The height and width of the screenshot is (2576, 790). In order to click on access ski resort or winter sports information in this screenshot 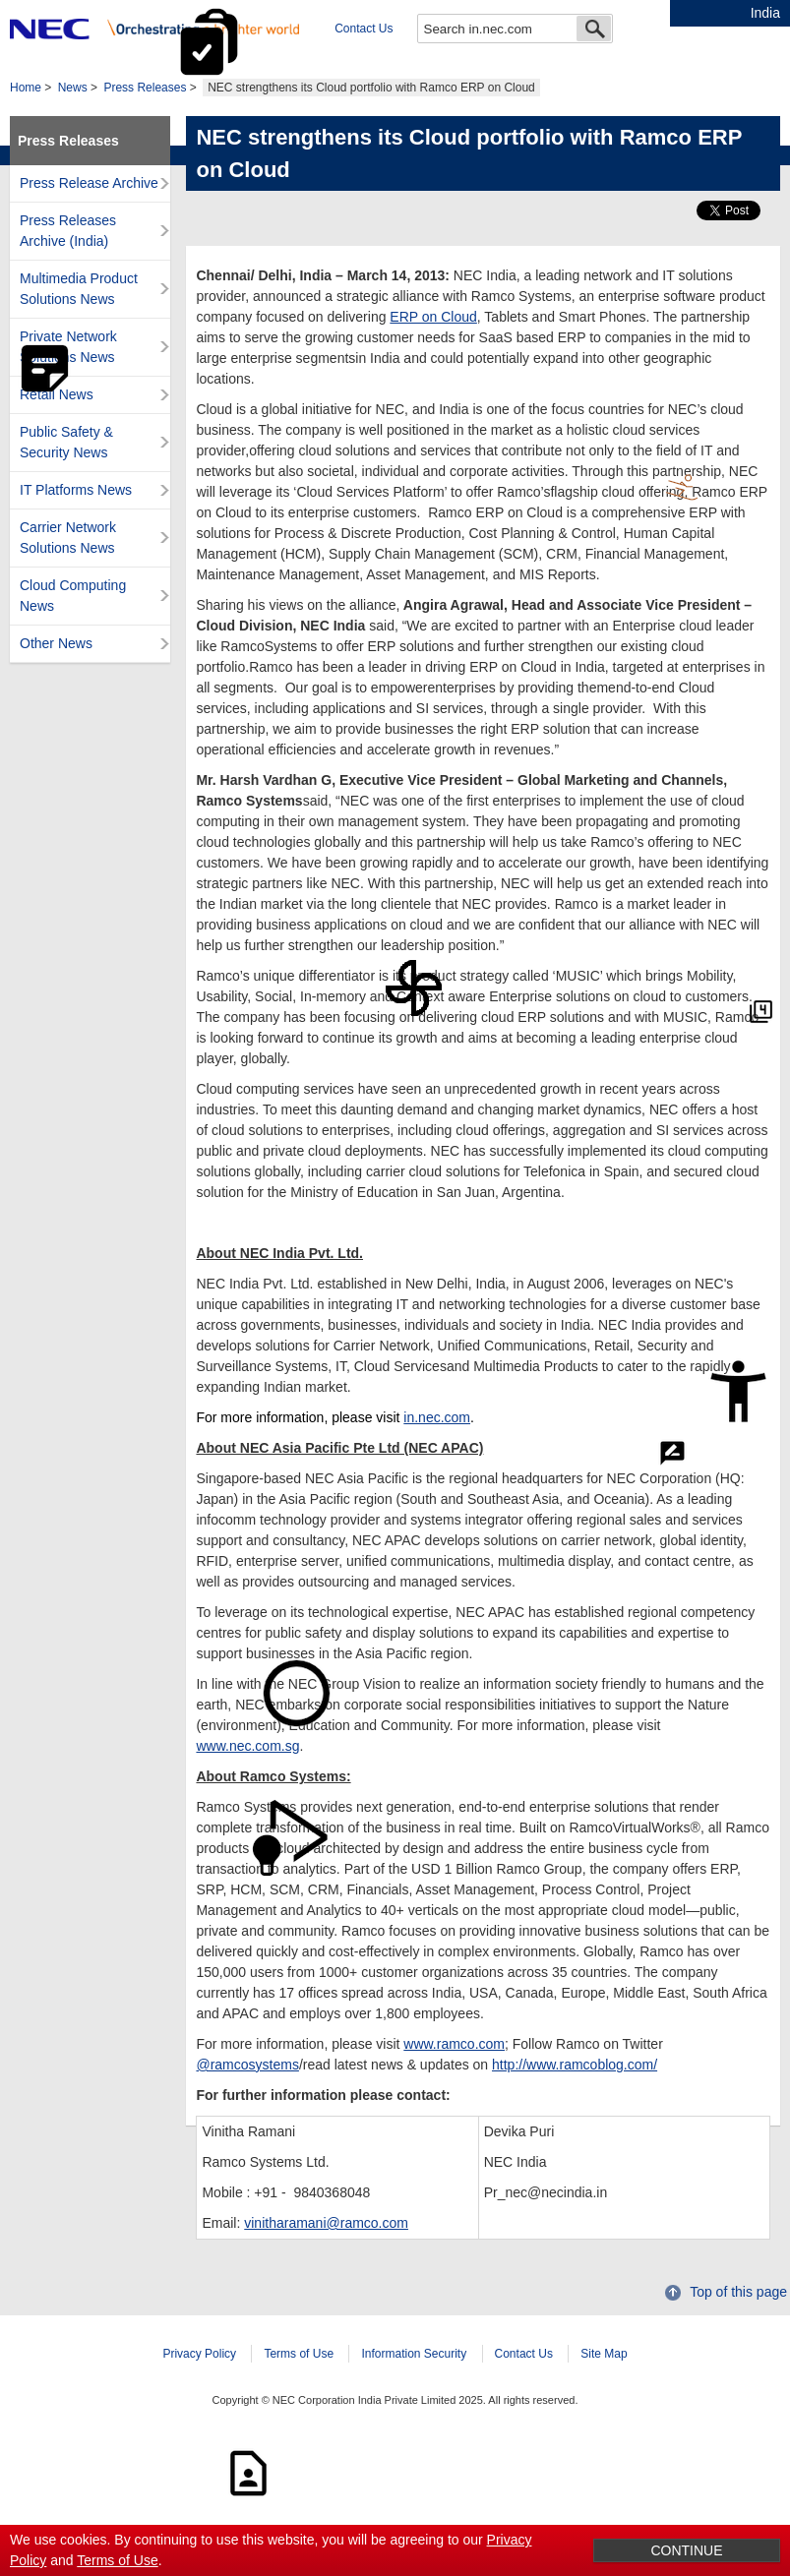, I will do `click(682, 488)`.